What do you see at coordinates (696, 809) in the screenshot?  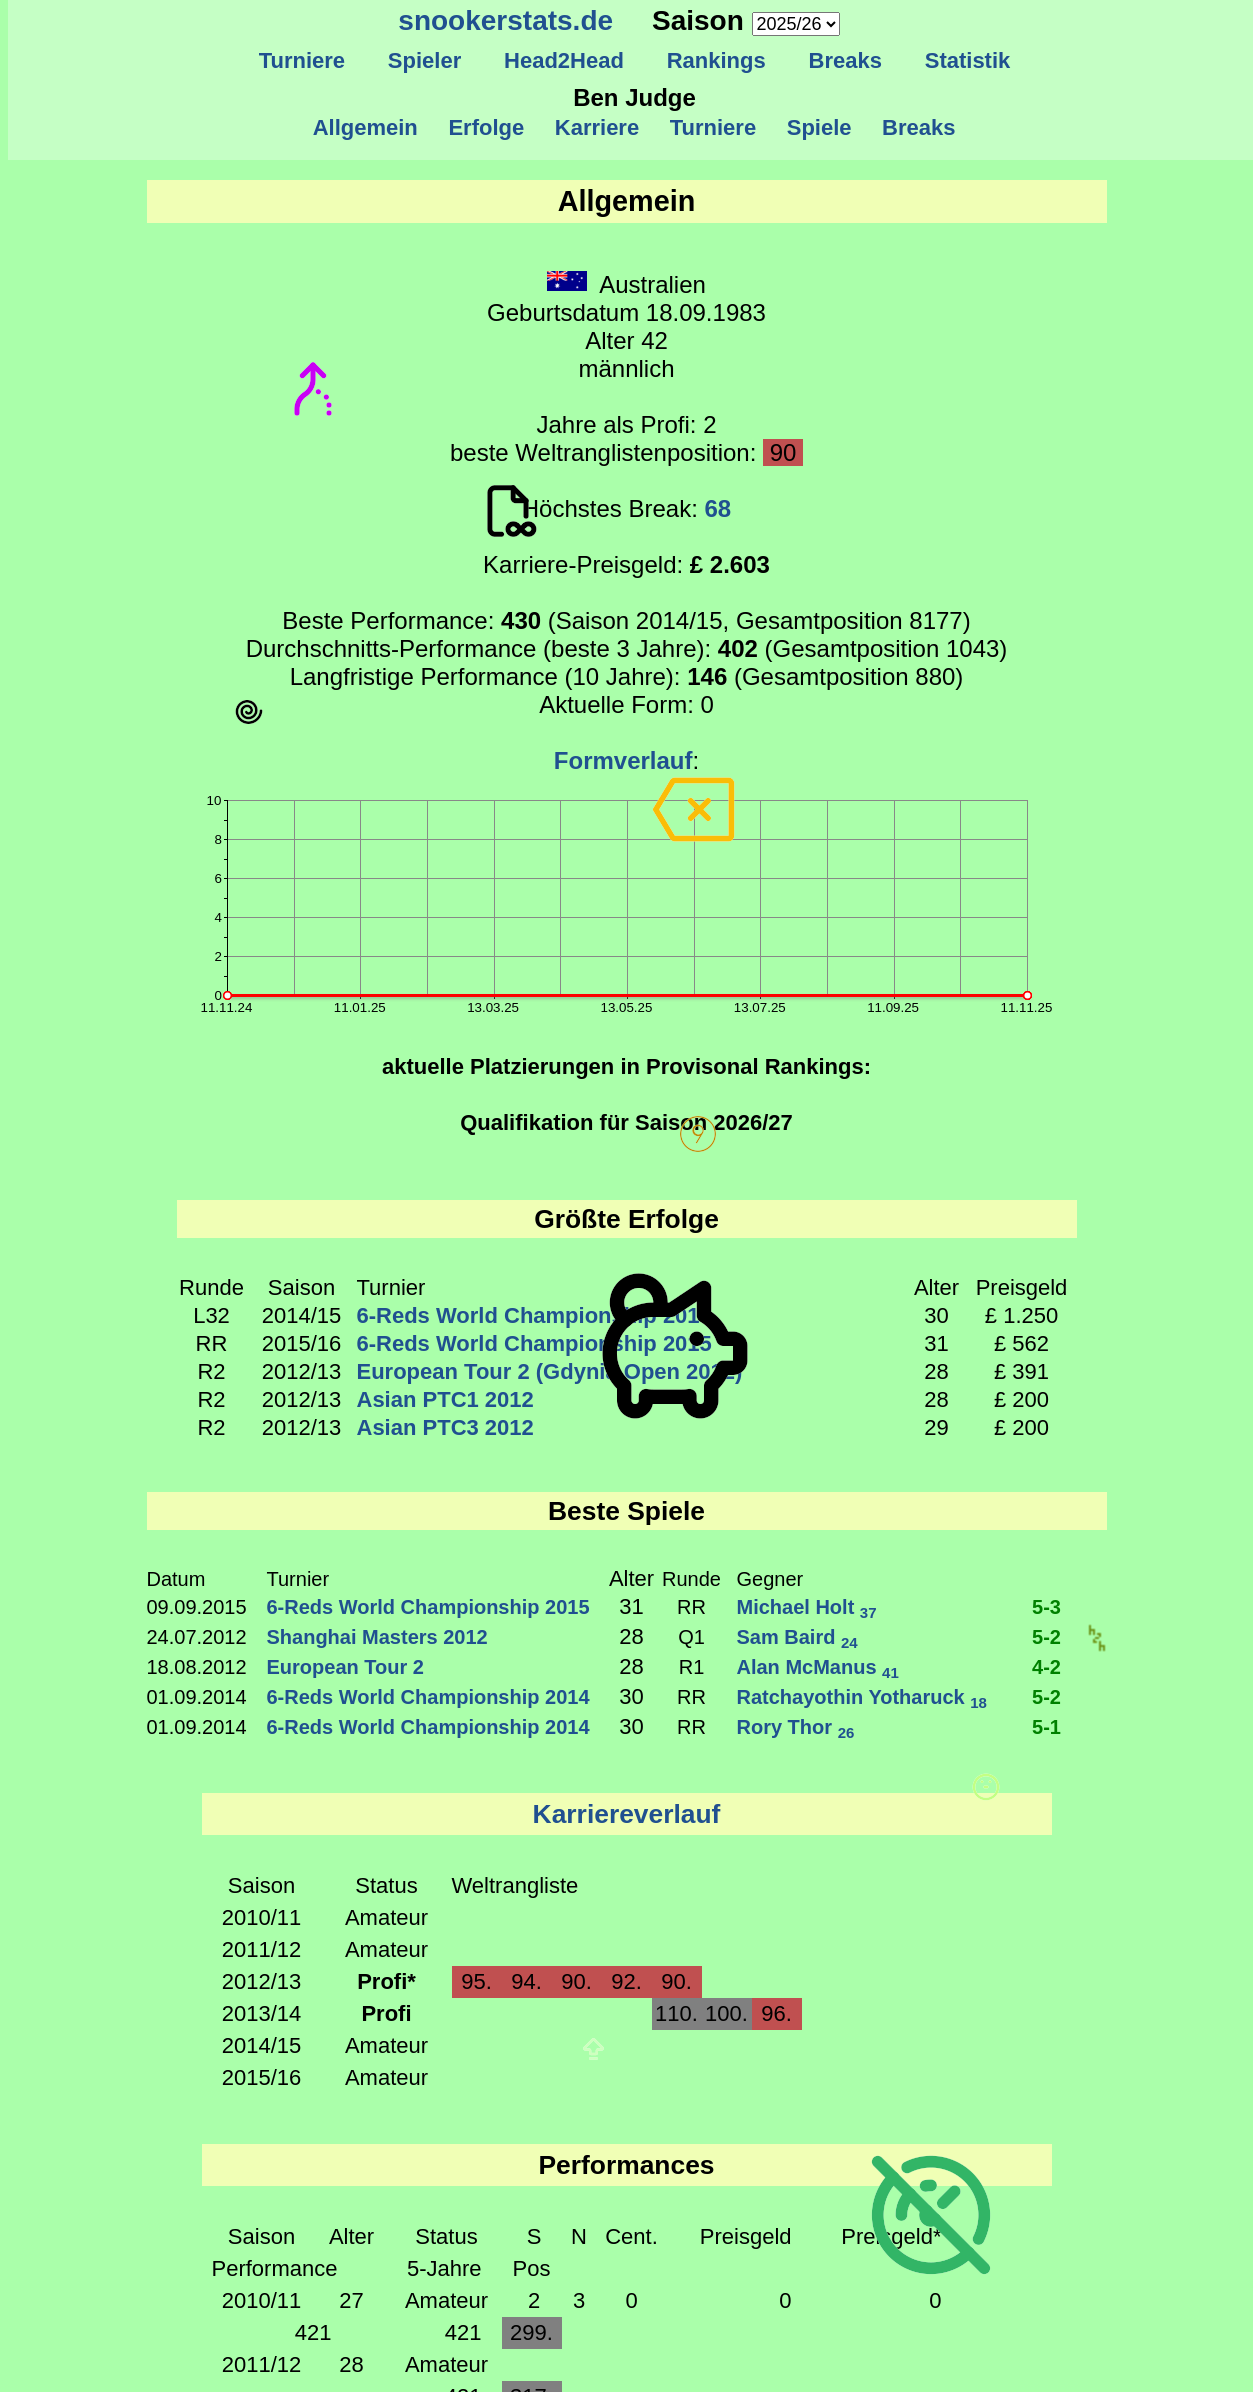 I see `delete the previous character` at bounding box center [696, 809].